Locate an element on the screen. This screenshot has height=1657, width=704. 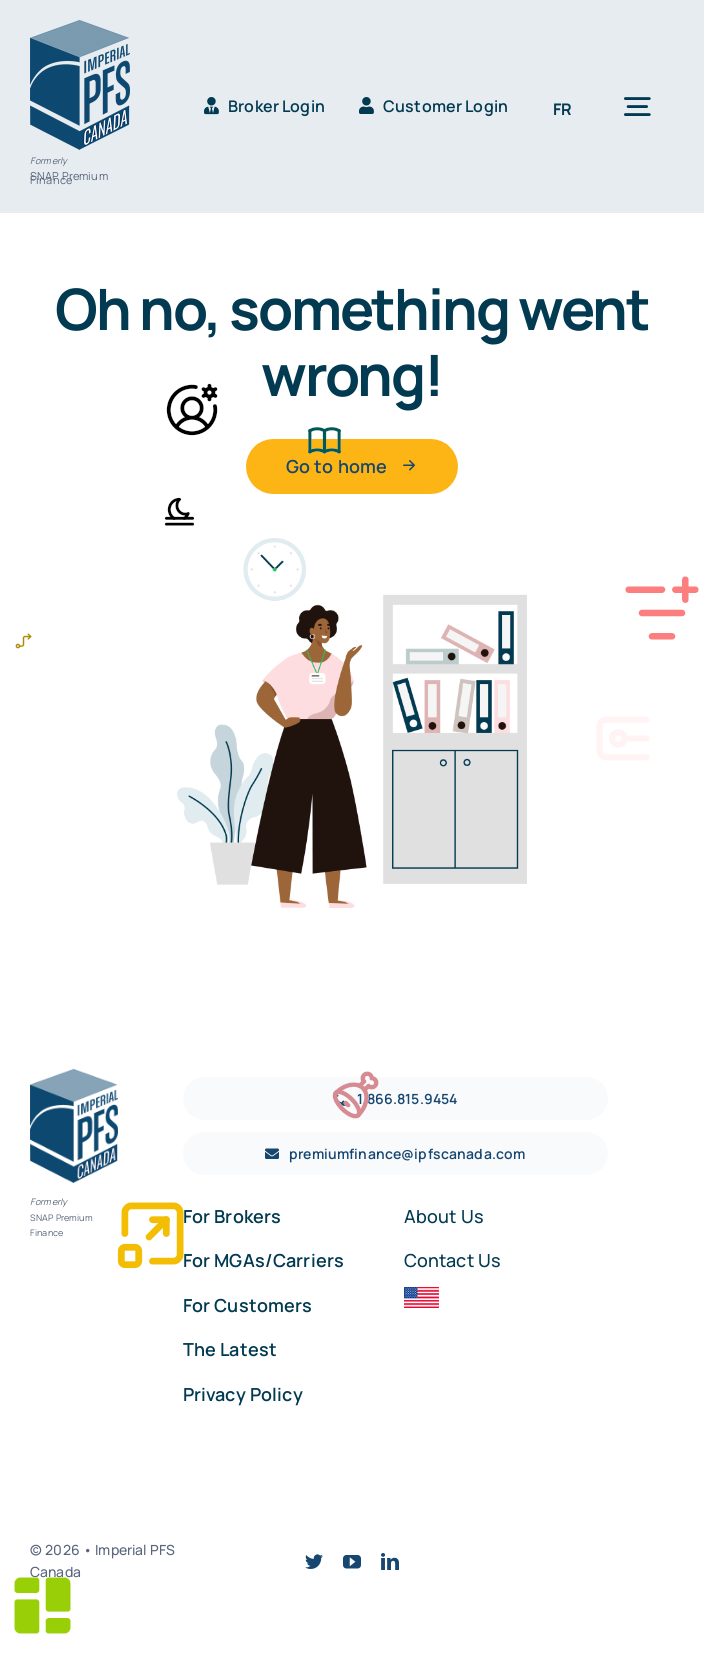
switch to board or grid layout view is located at coordinates (42, 1605).